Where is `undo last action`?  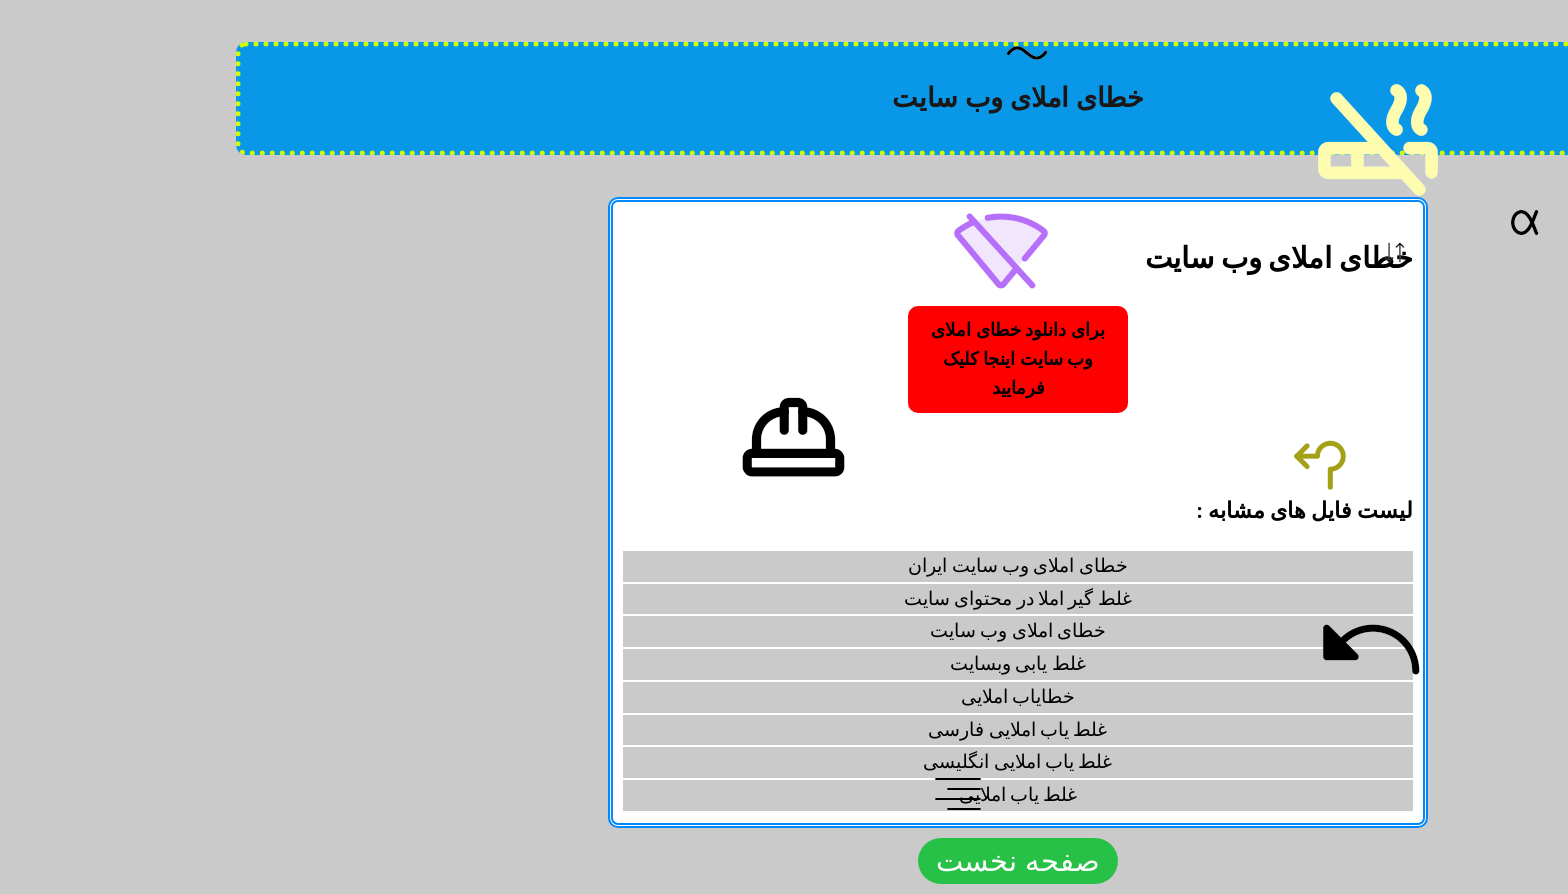 undo last action is located at coordinates (1373, 646).